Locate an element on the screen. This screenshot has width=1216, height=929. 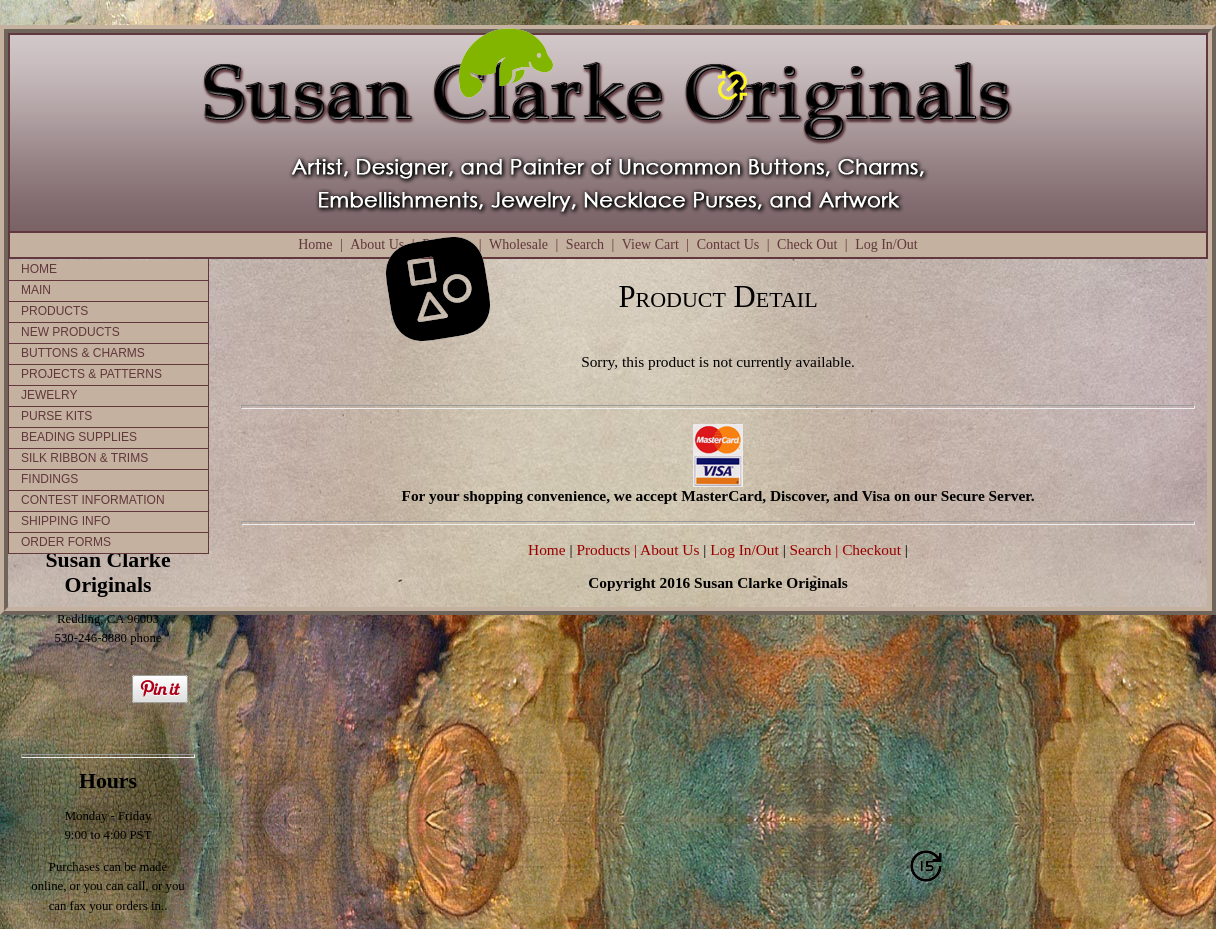
open apostrophe app is located at coordinates (438, 289).